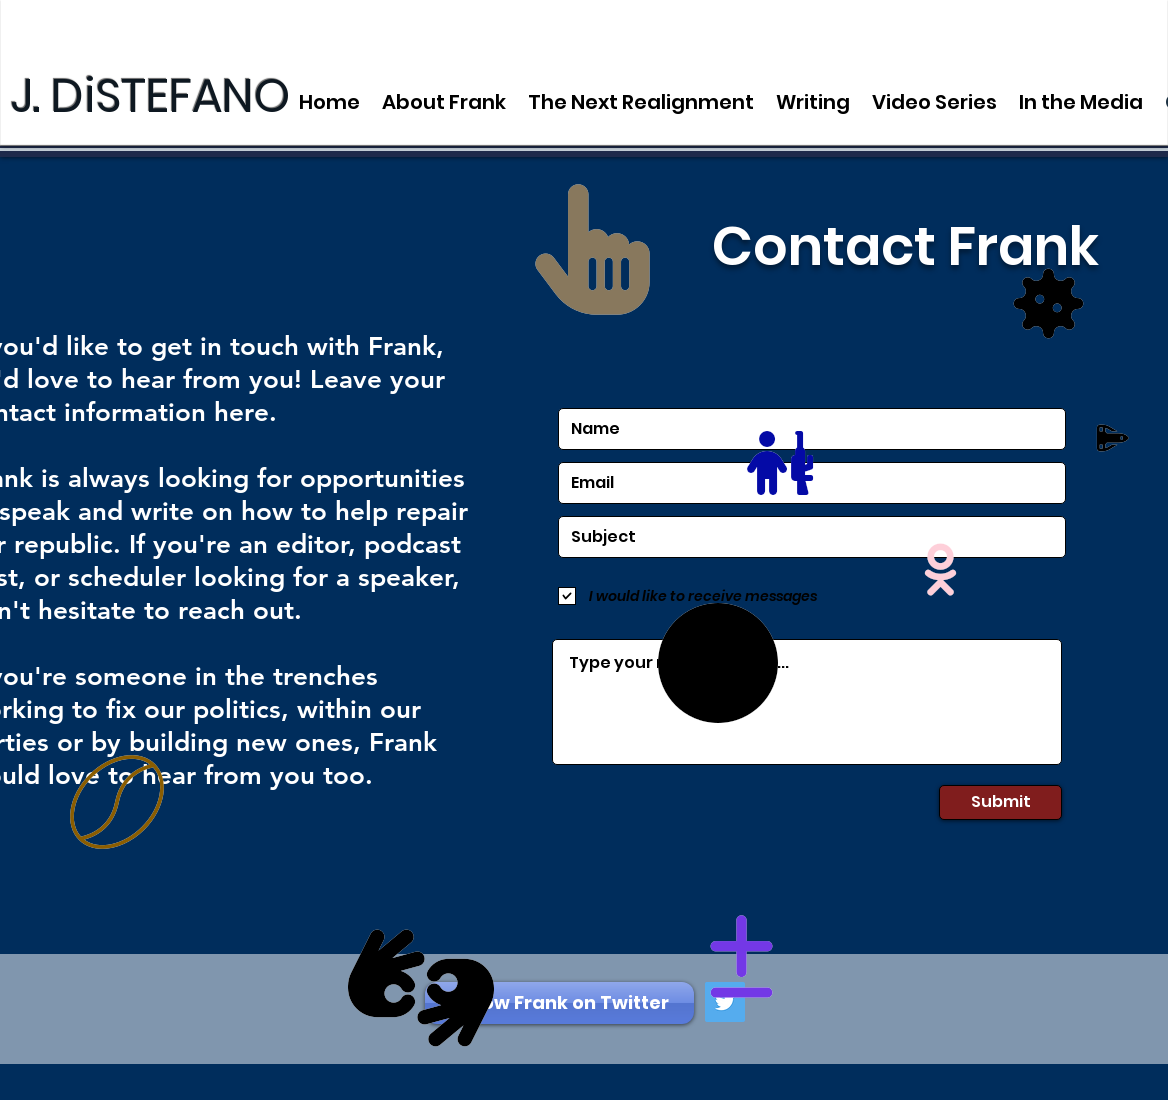 Image resolution: width=1168 pixels, height=1100 pixels. Describe the element at coordinates (117, 802) in the screenshot. I see `browse coffee shop locations` at that location.